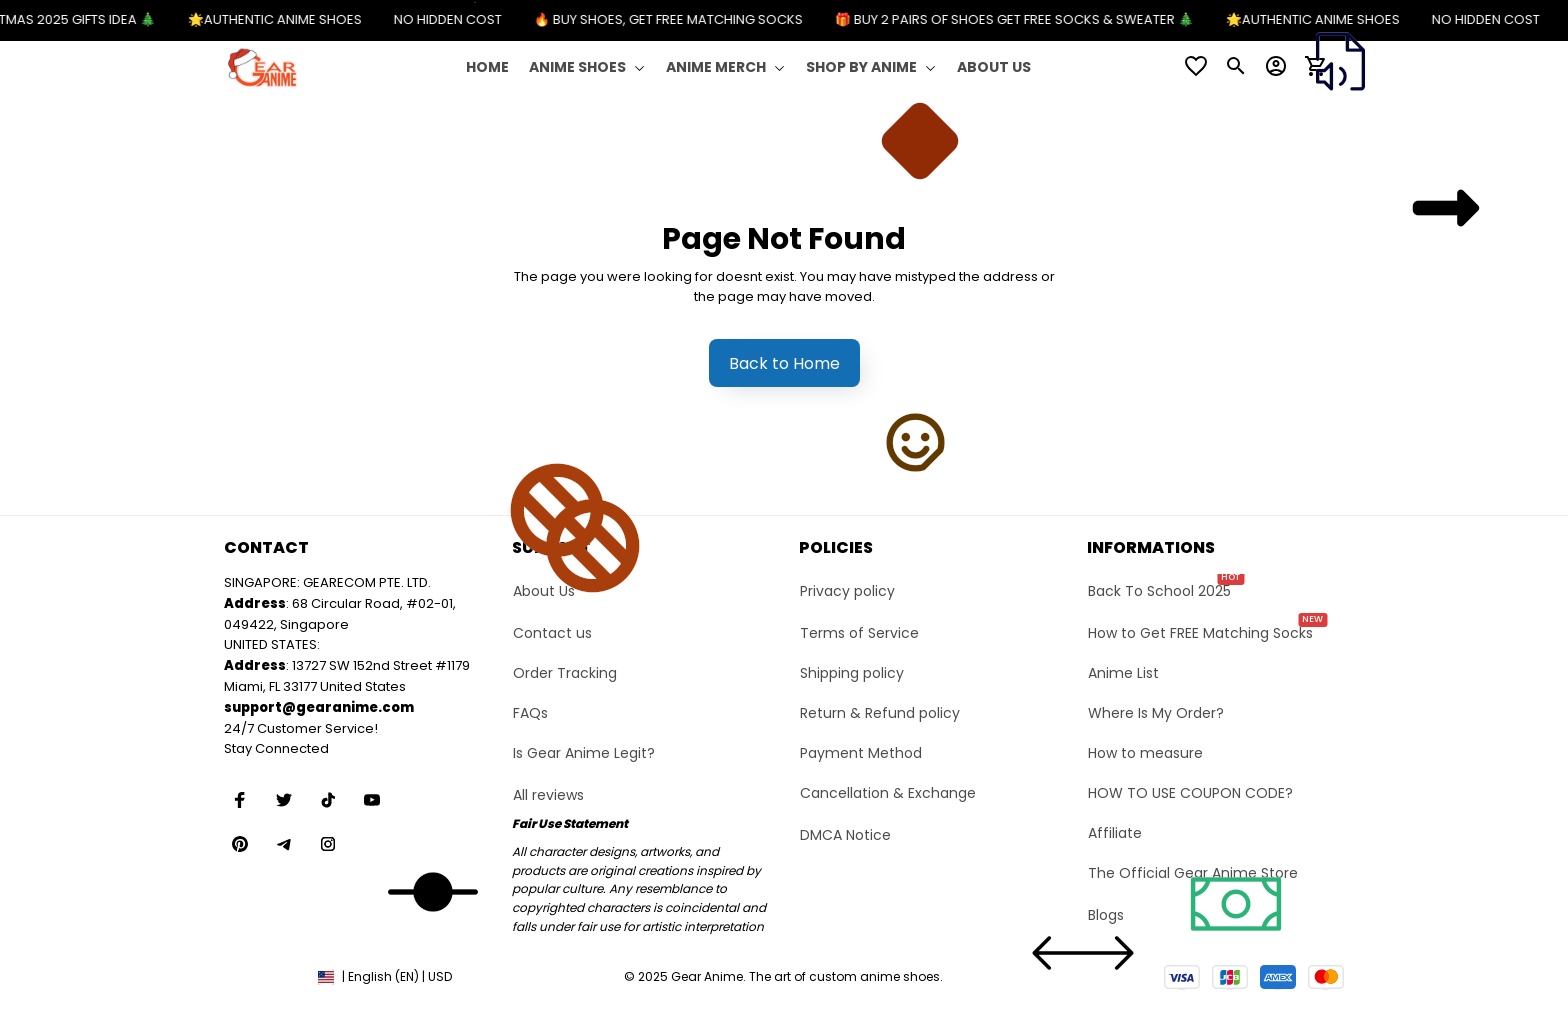 The width and height of the screenshot is (1568, 1025). I want to click on go to next item or step, so click(1446, 208).